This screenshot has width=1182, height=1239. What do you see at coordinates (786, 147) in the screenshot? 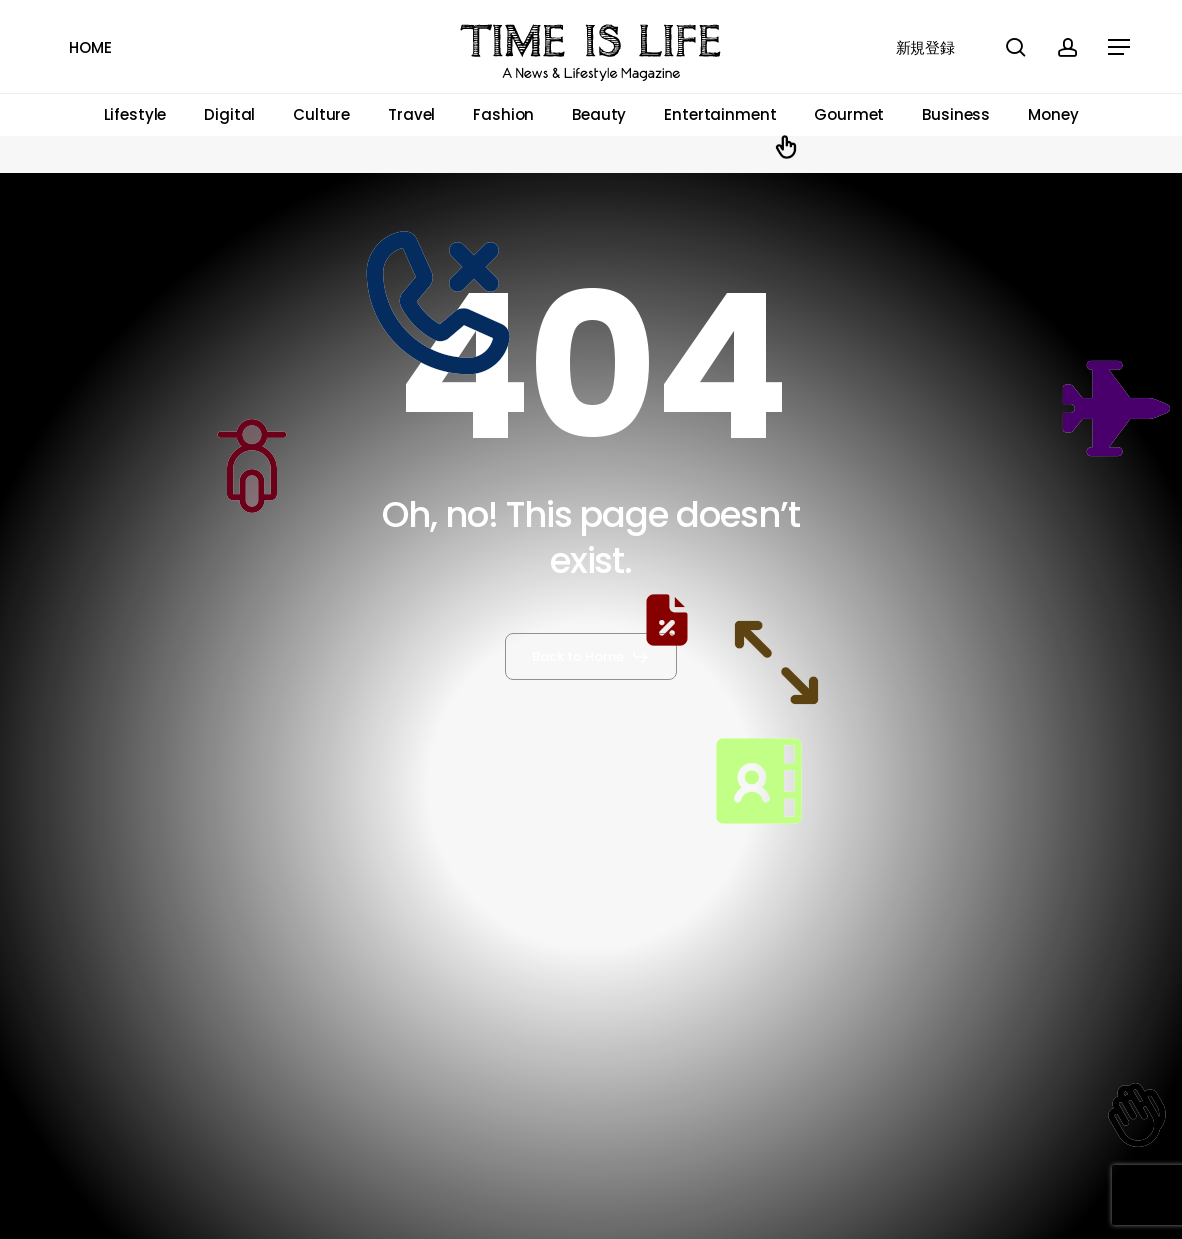
I see `tap or click to interact` at bounding box center [786, 147].